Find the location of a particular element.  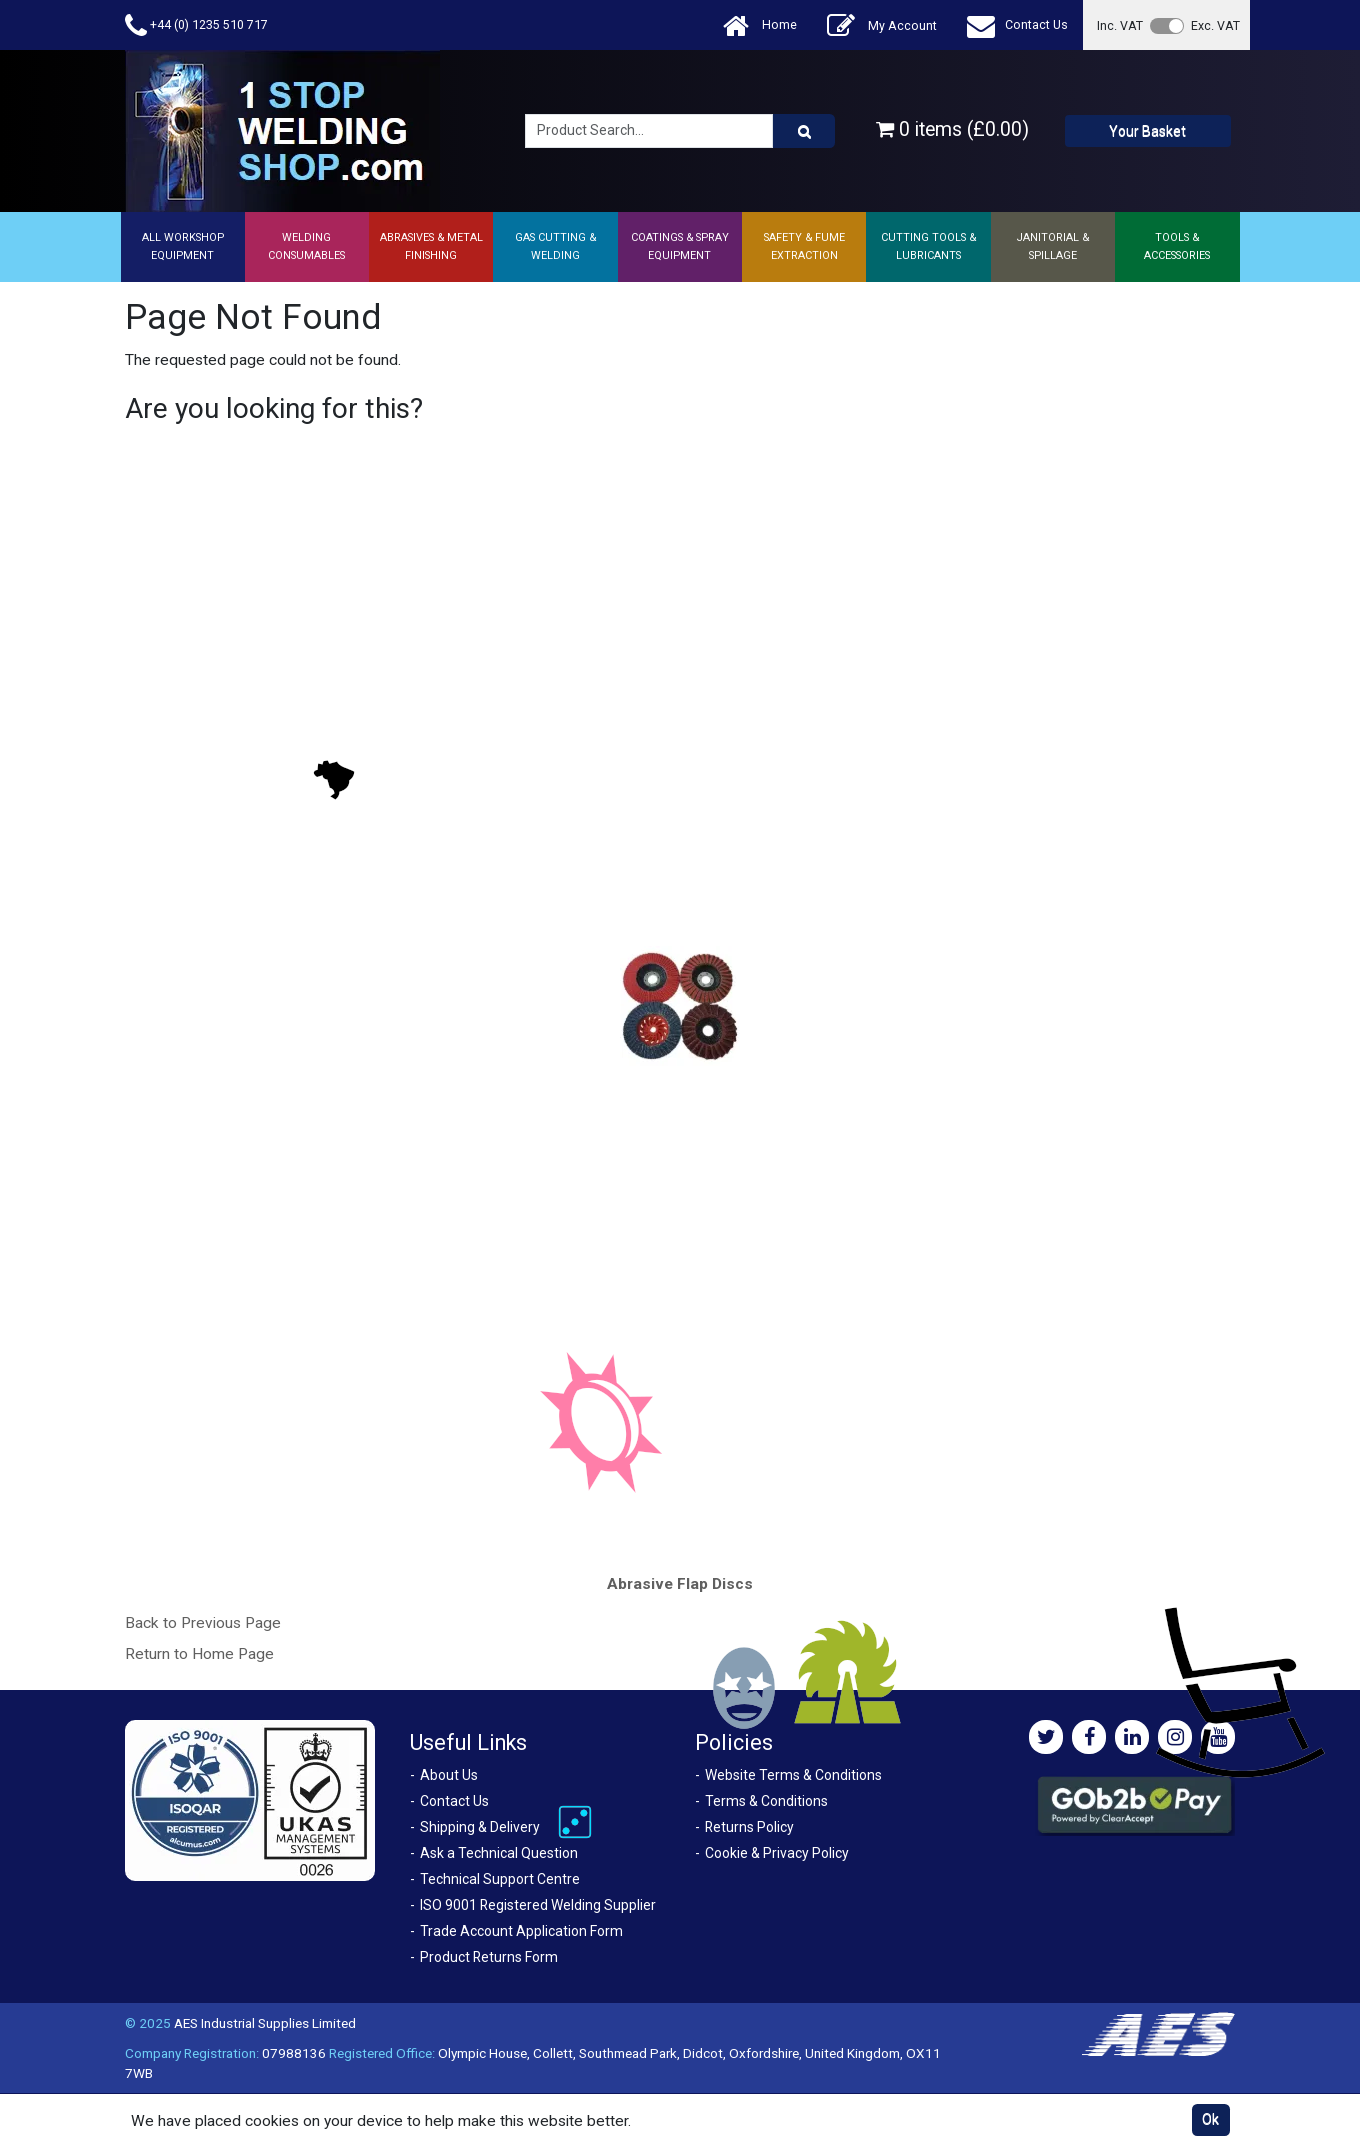

select brazil as your country or region is located at coordinates (334, 780).